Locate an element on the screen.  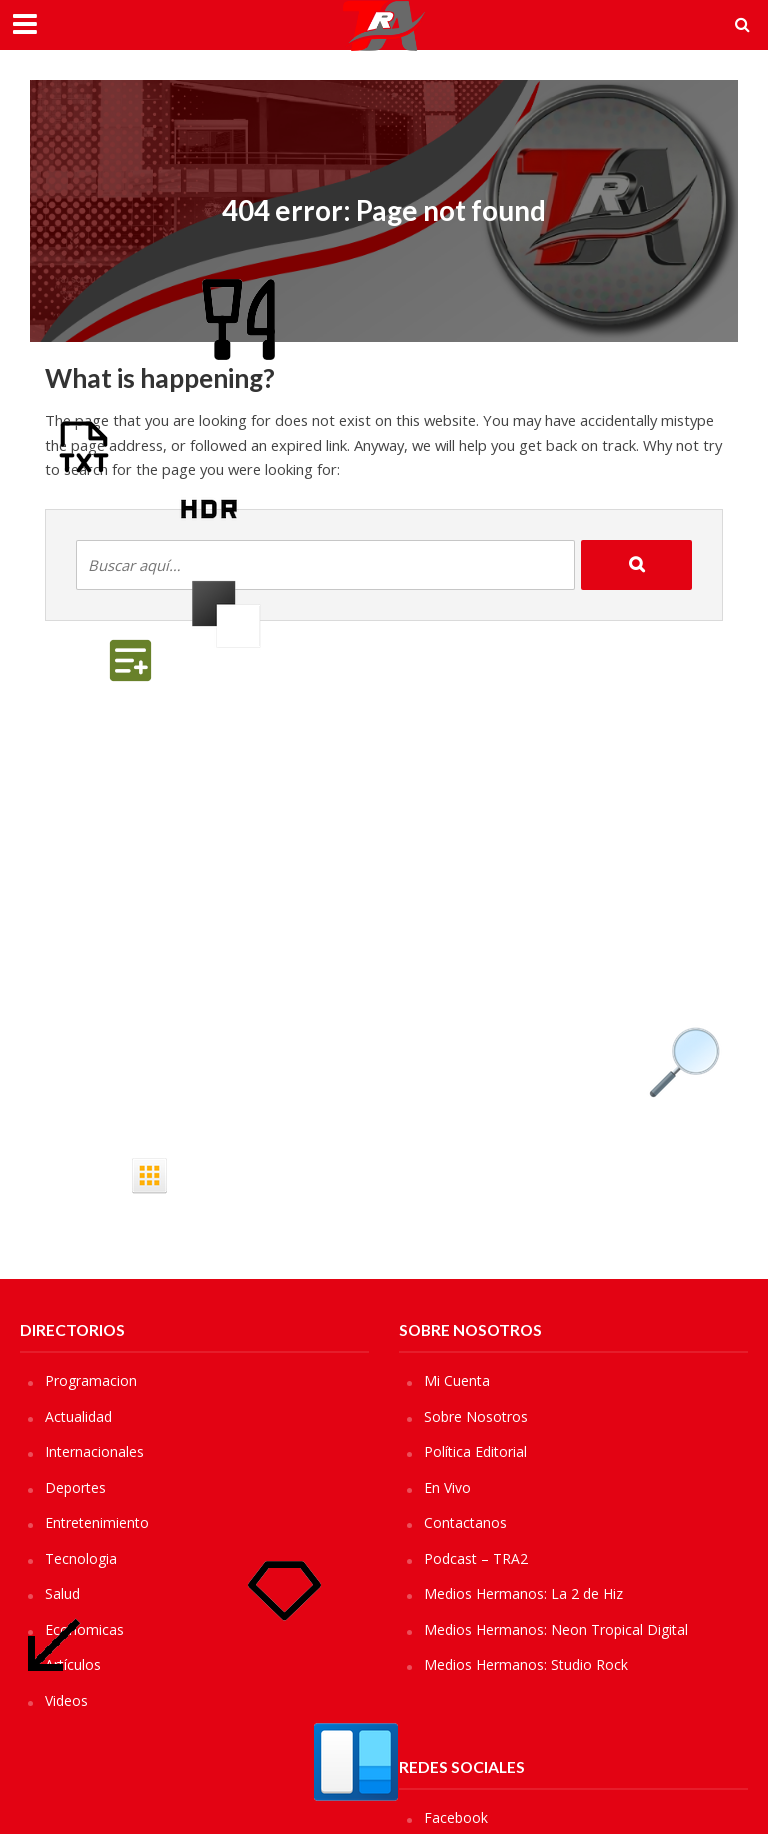
access cooking or recipe features is located at coordinates (238, 319).